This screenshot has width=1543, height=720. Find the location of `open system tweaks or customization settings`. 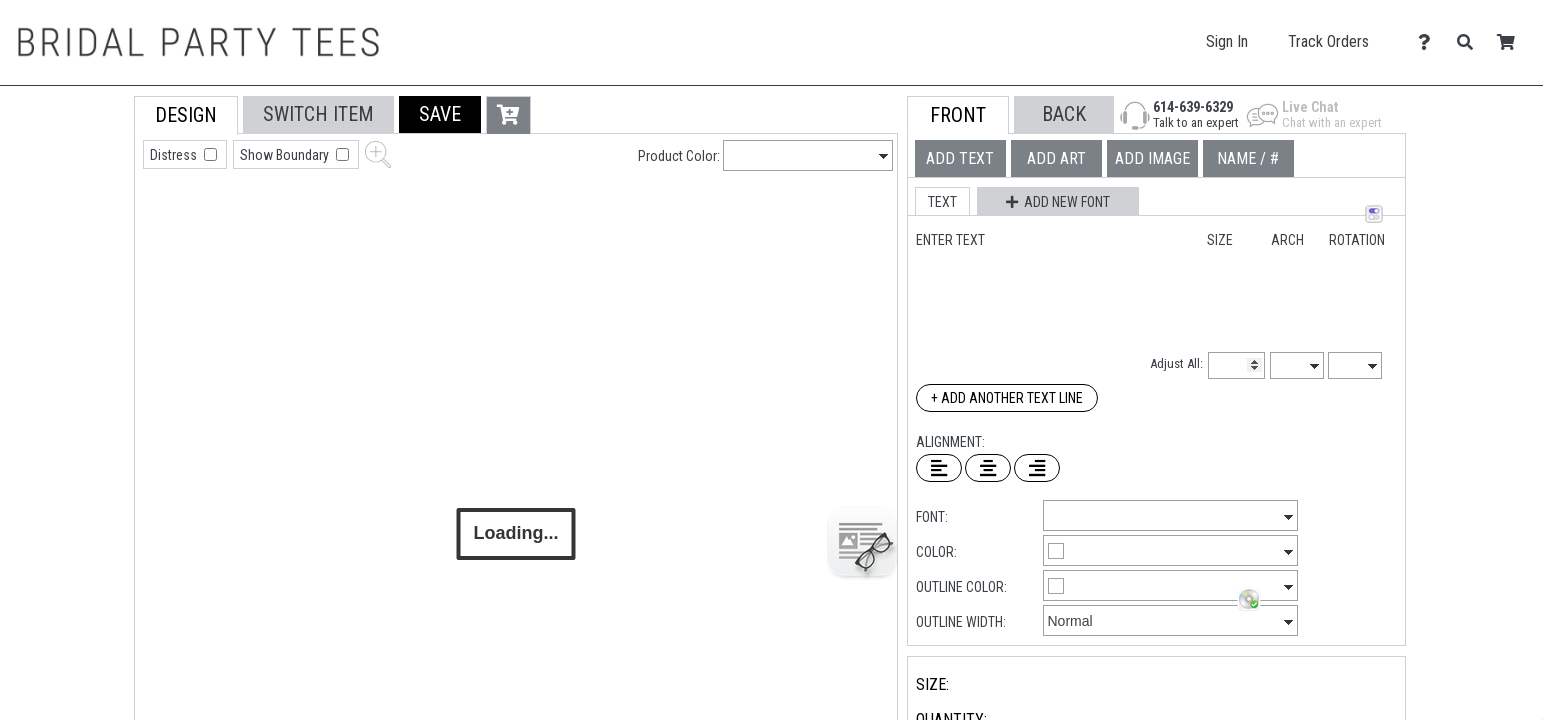

open system tweaks or customization settings is located at coordinates (1374, 214).